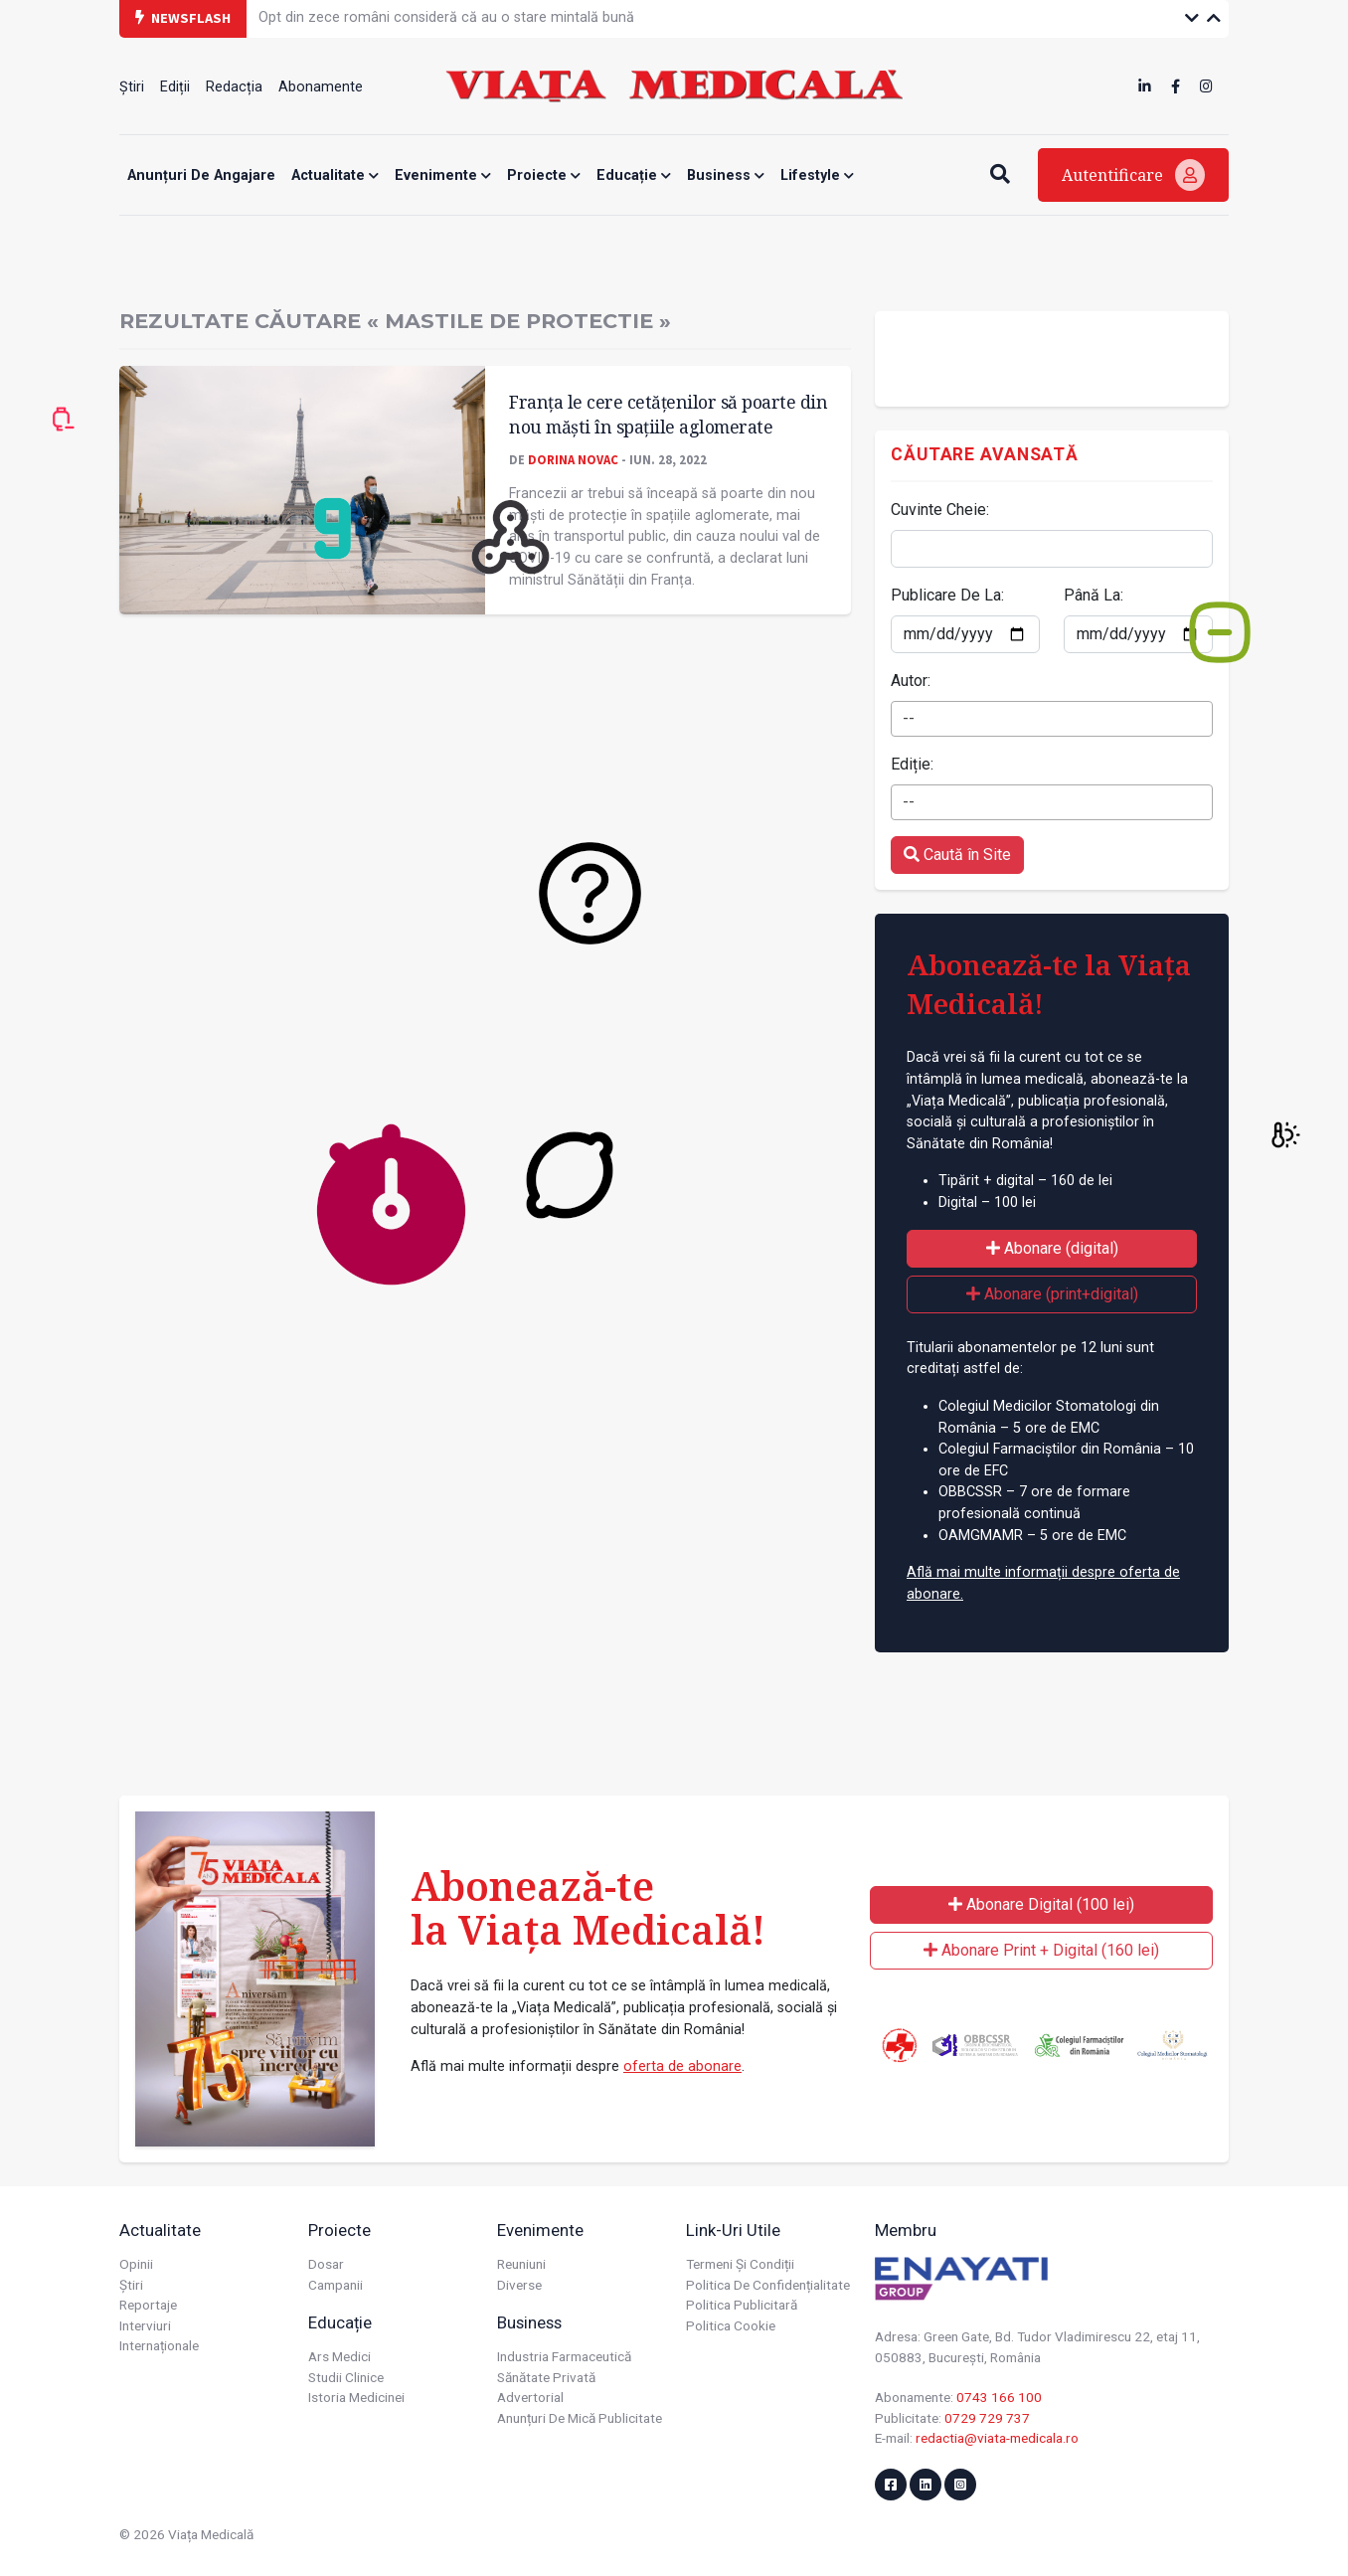 The image size is (1348, 2576). I want to click on start or stop a timer, so click(391, 1204).